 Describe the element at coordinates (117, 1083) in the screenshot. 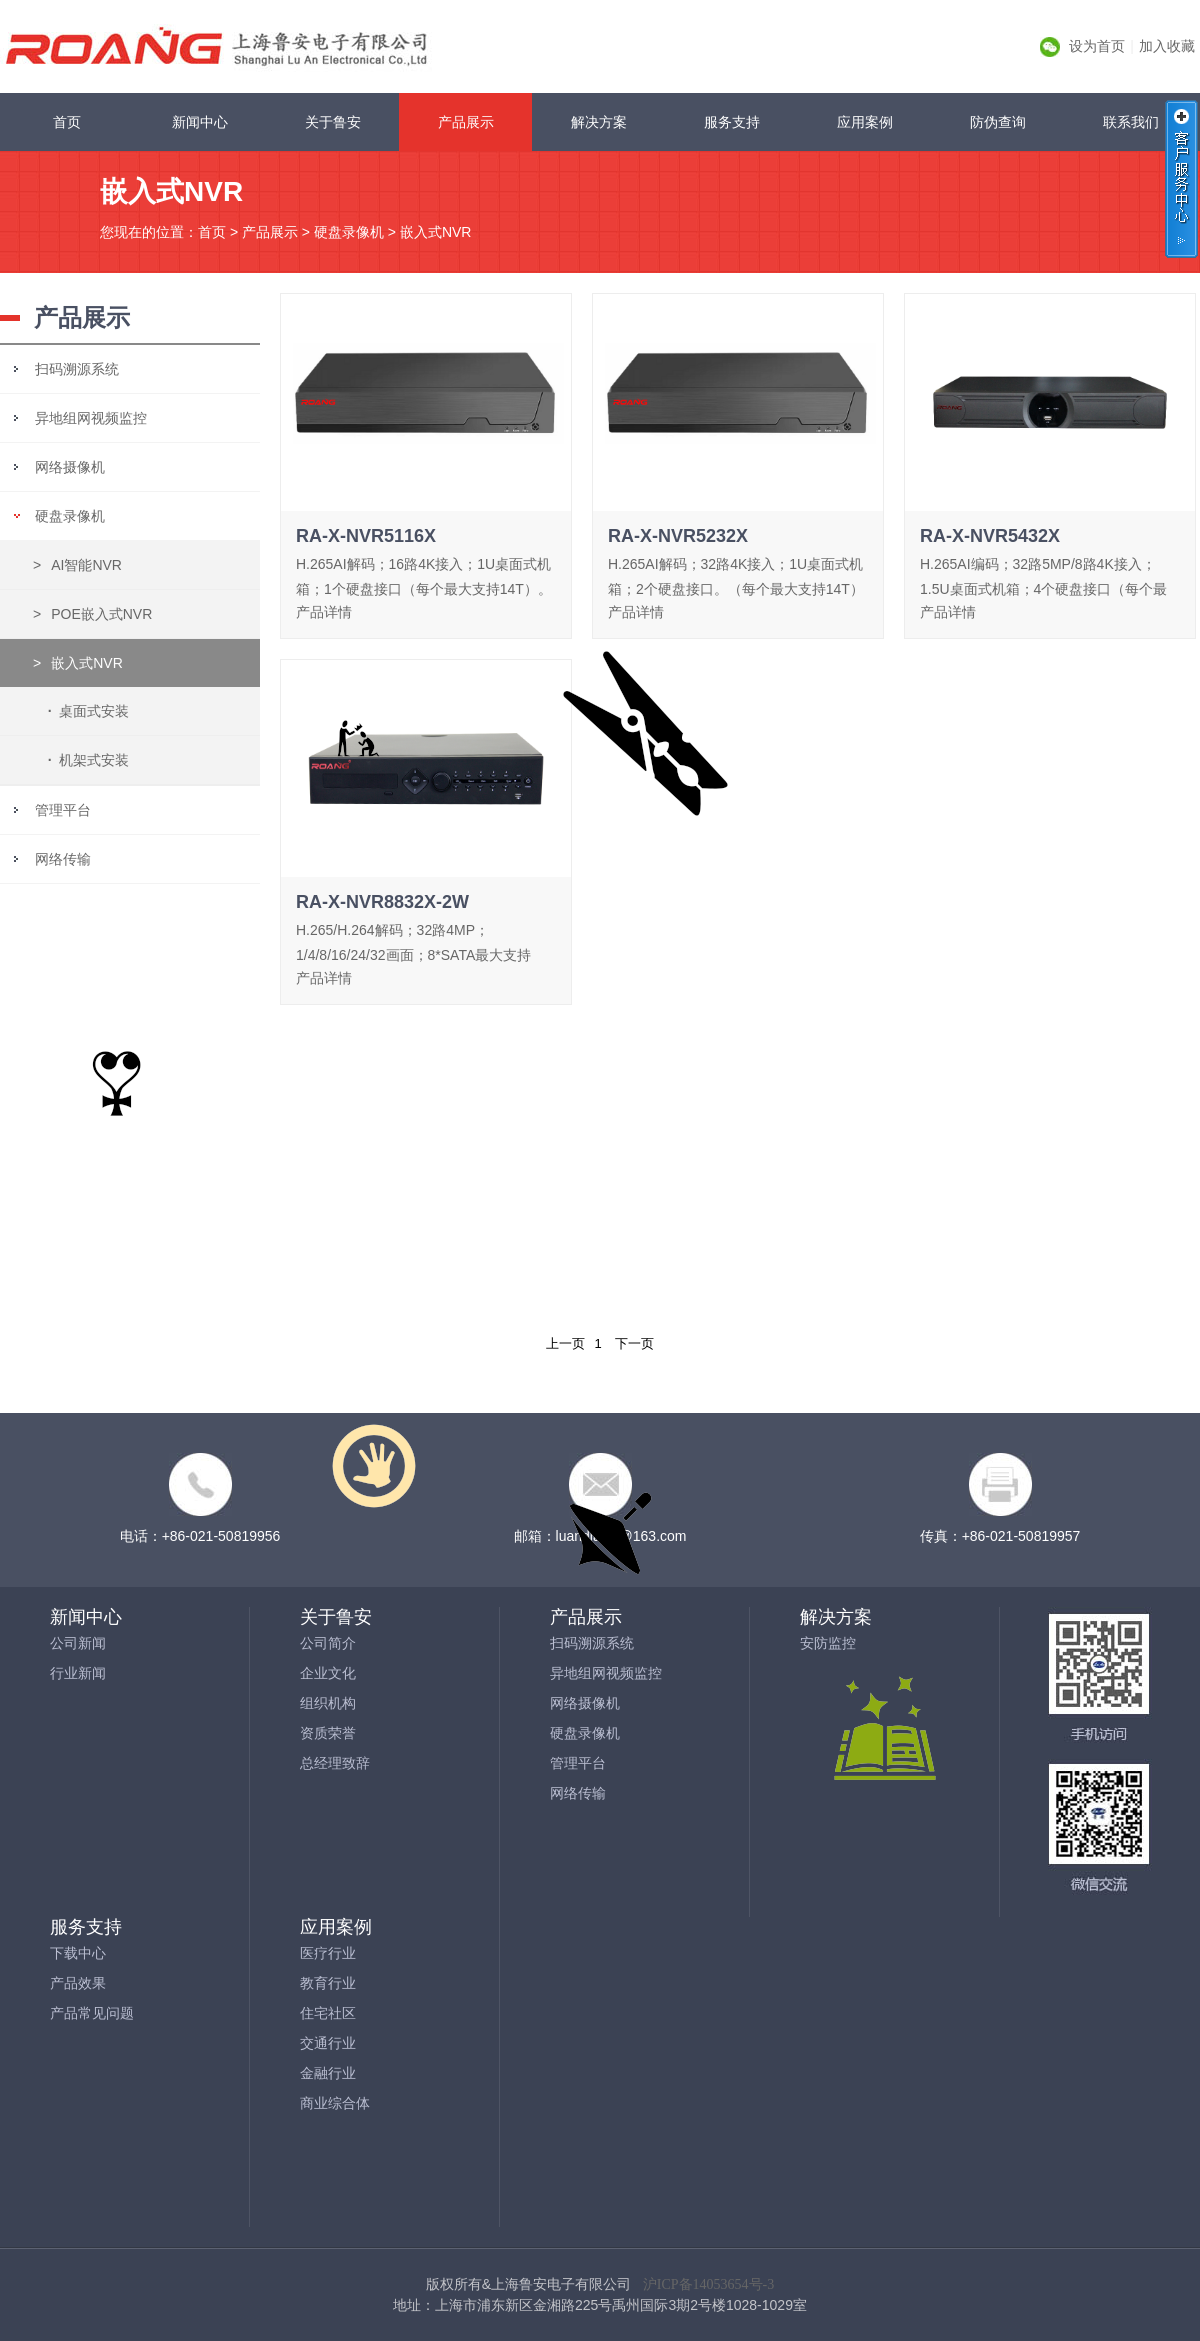

I see `select a holy or religious faction in a game` at that location.